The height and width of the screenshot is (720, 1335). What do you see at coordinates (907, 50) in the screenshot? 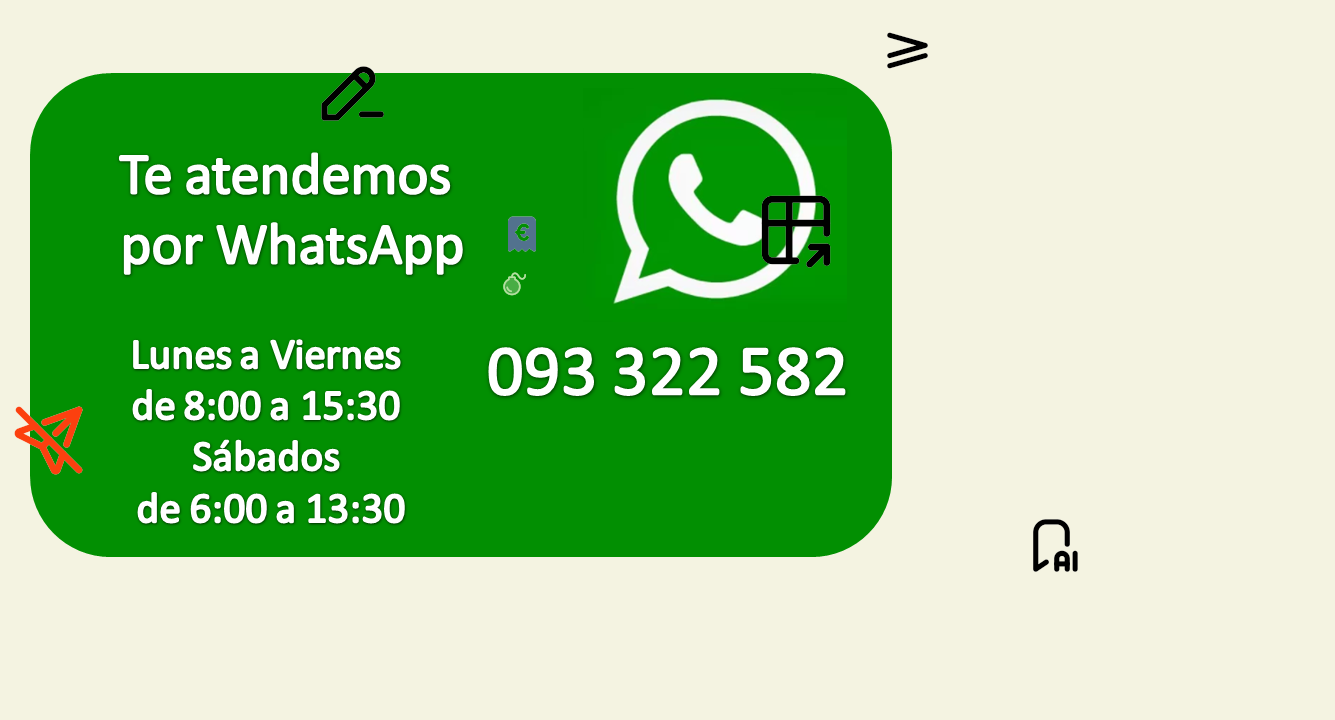
I see `greater than or equal to mathematical operator` at bounding box center [907, 50].